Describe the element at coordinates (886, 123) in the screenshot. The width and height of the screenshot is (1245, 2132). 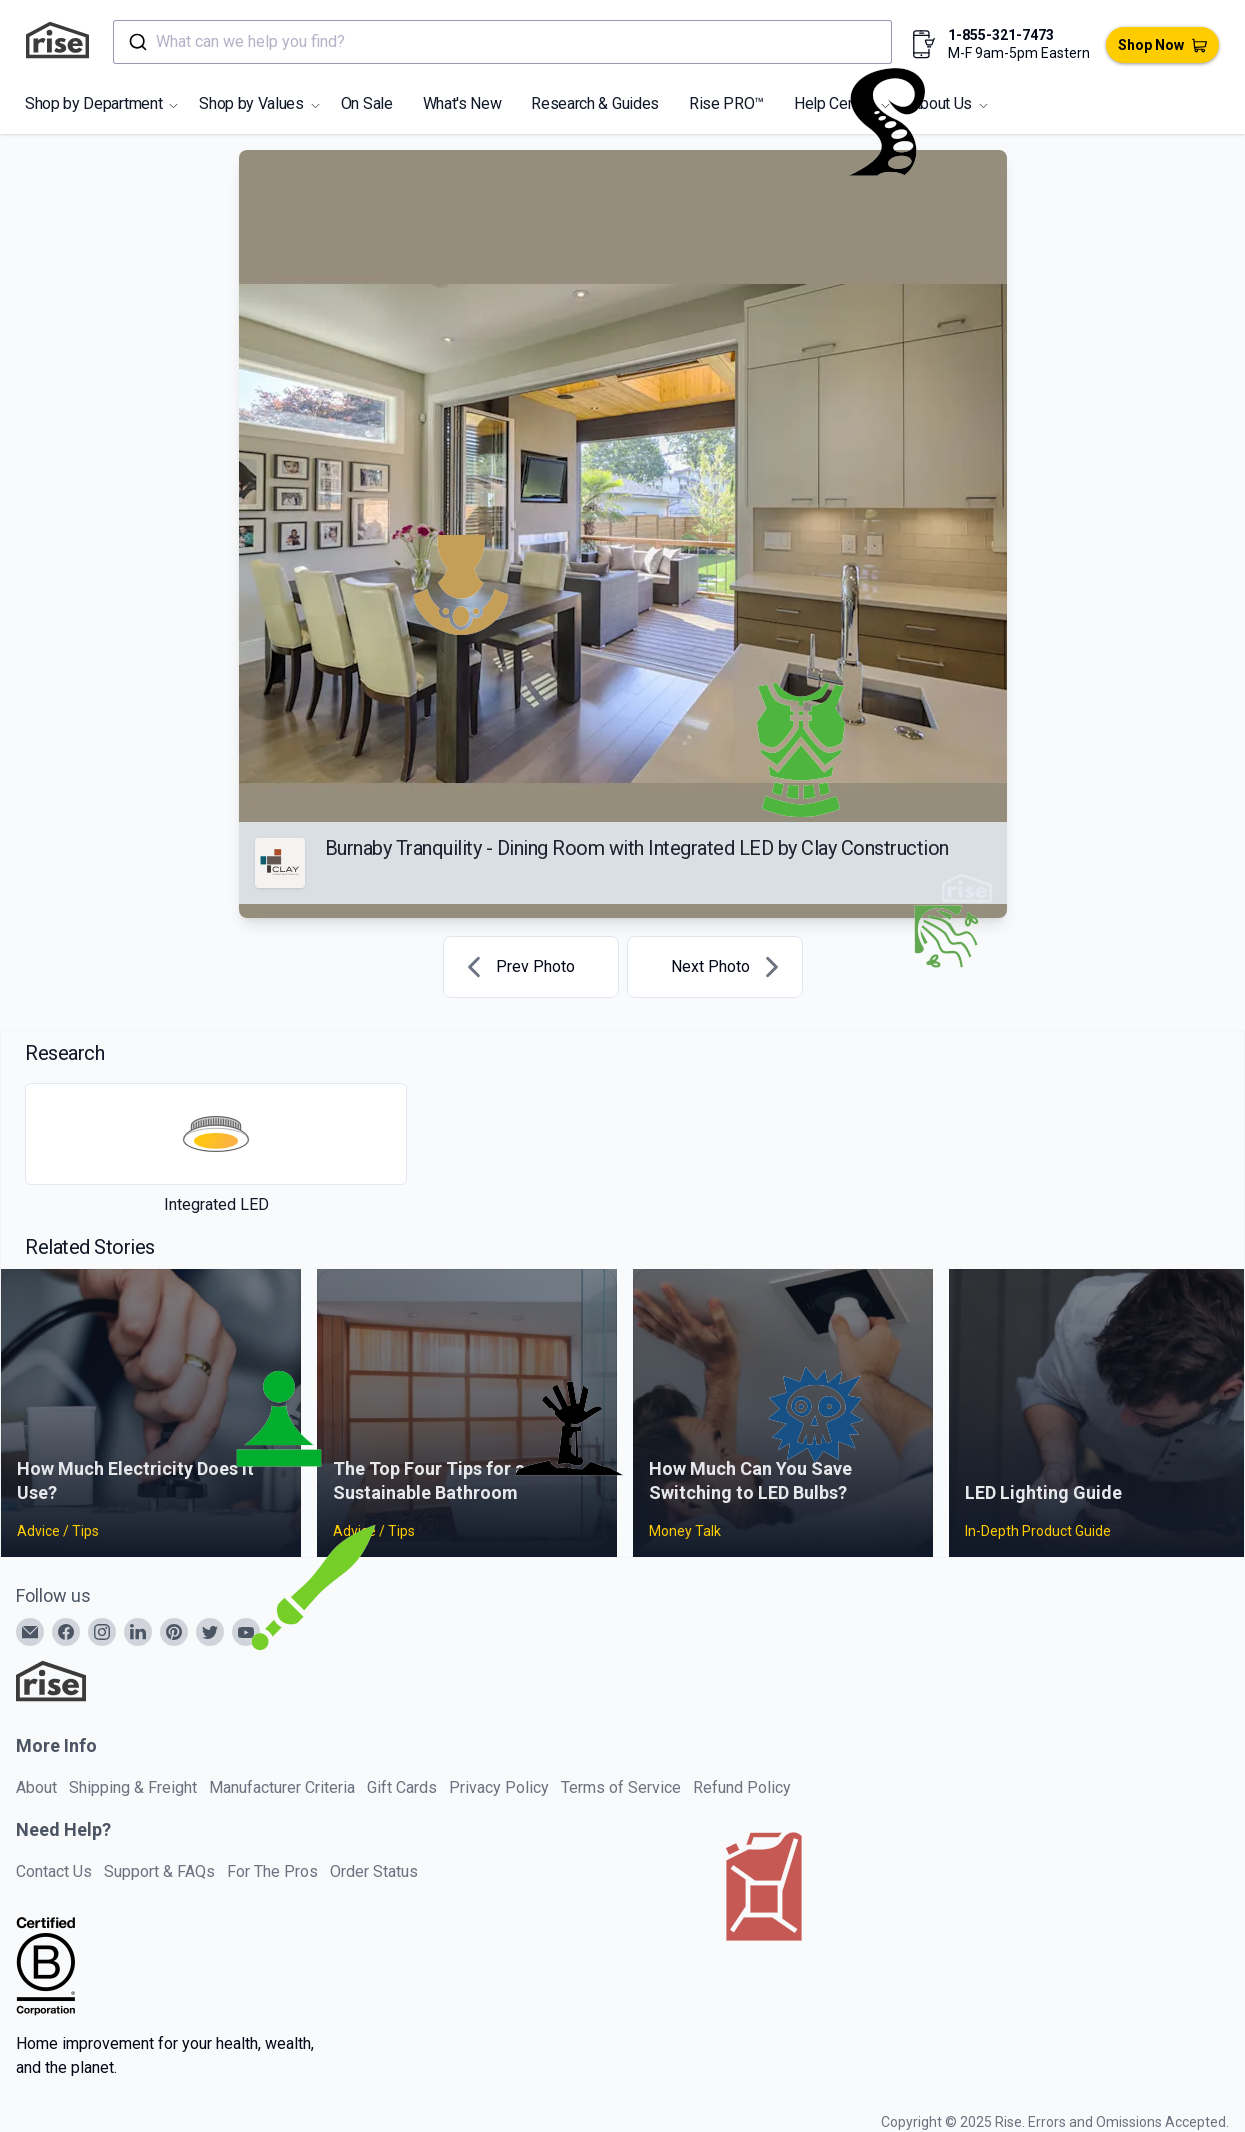
I see `represents a sea creature or kraken enemy type` at that location.